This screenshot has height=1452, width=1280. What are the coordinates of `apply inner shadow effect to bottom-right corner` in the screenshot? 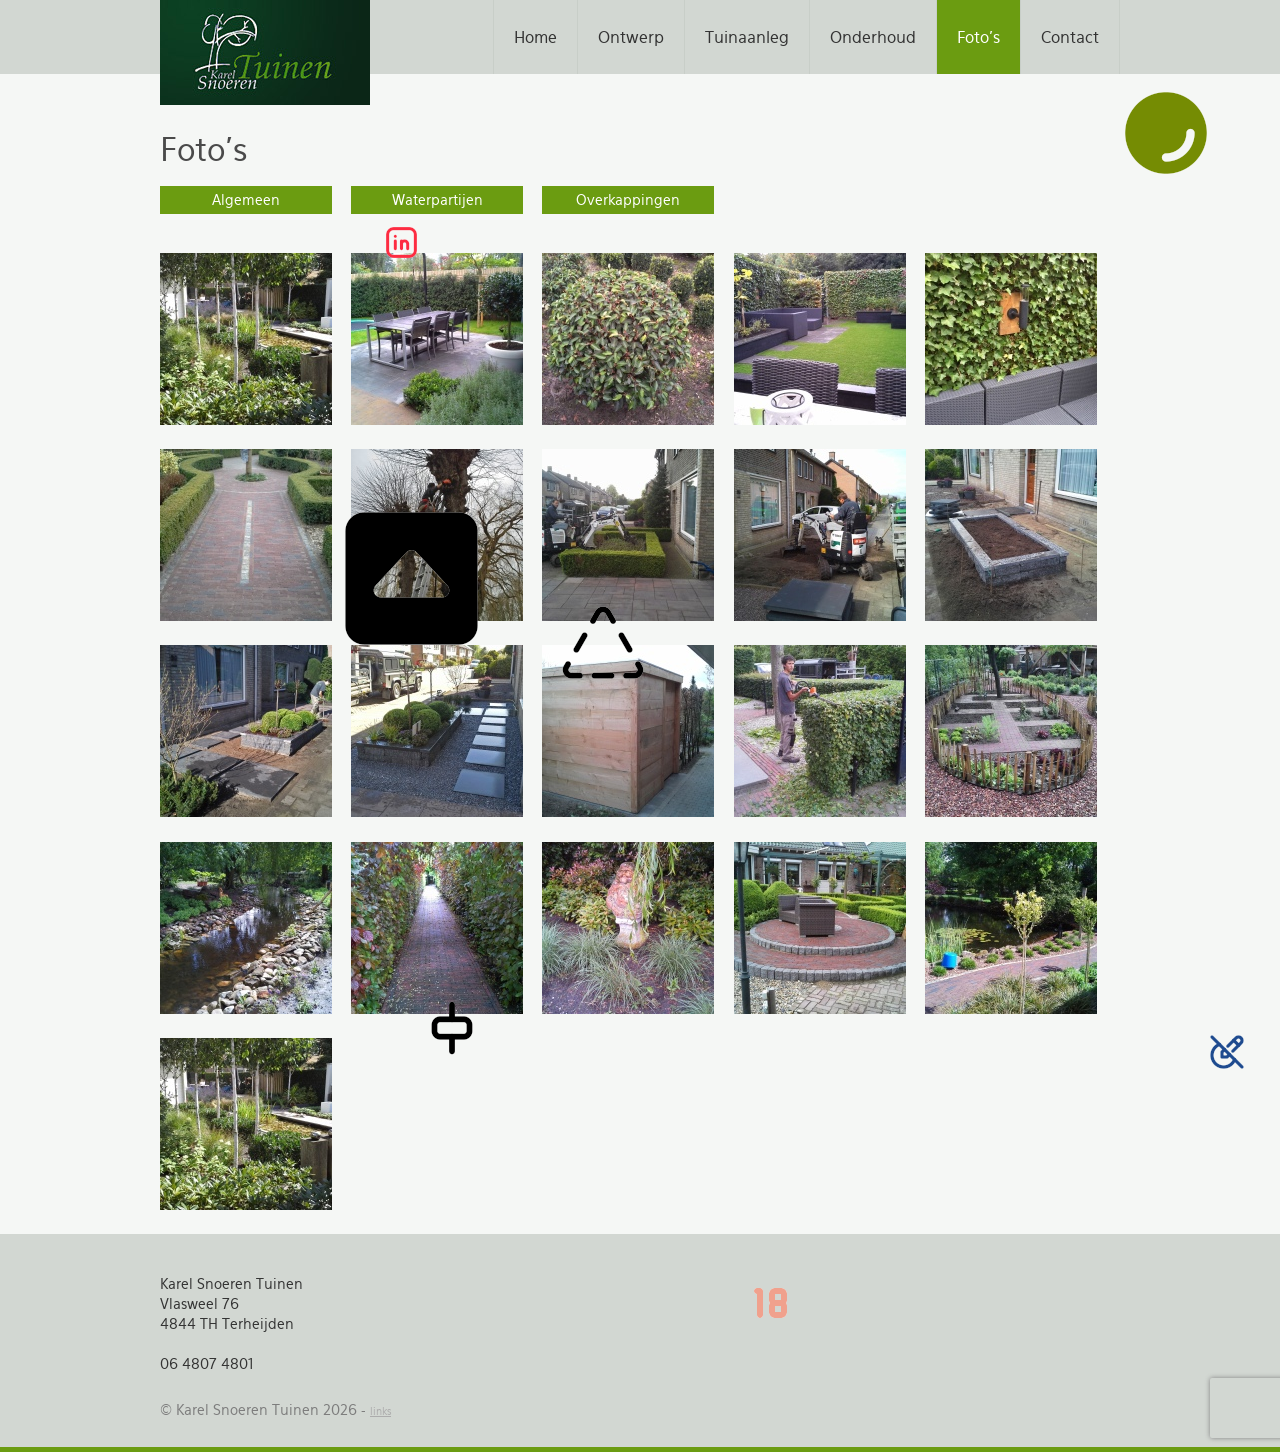 It's located at (1166, 133).